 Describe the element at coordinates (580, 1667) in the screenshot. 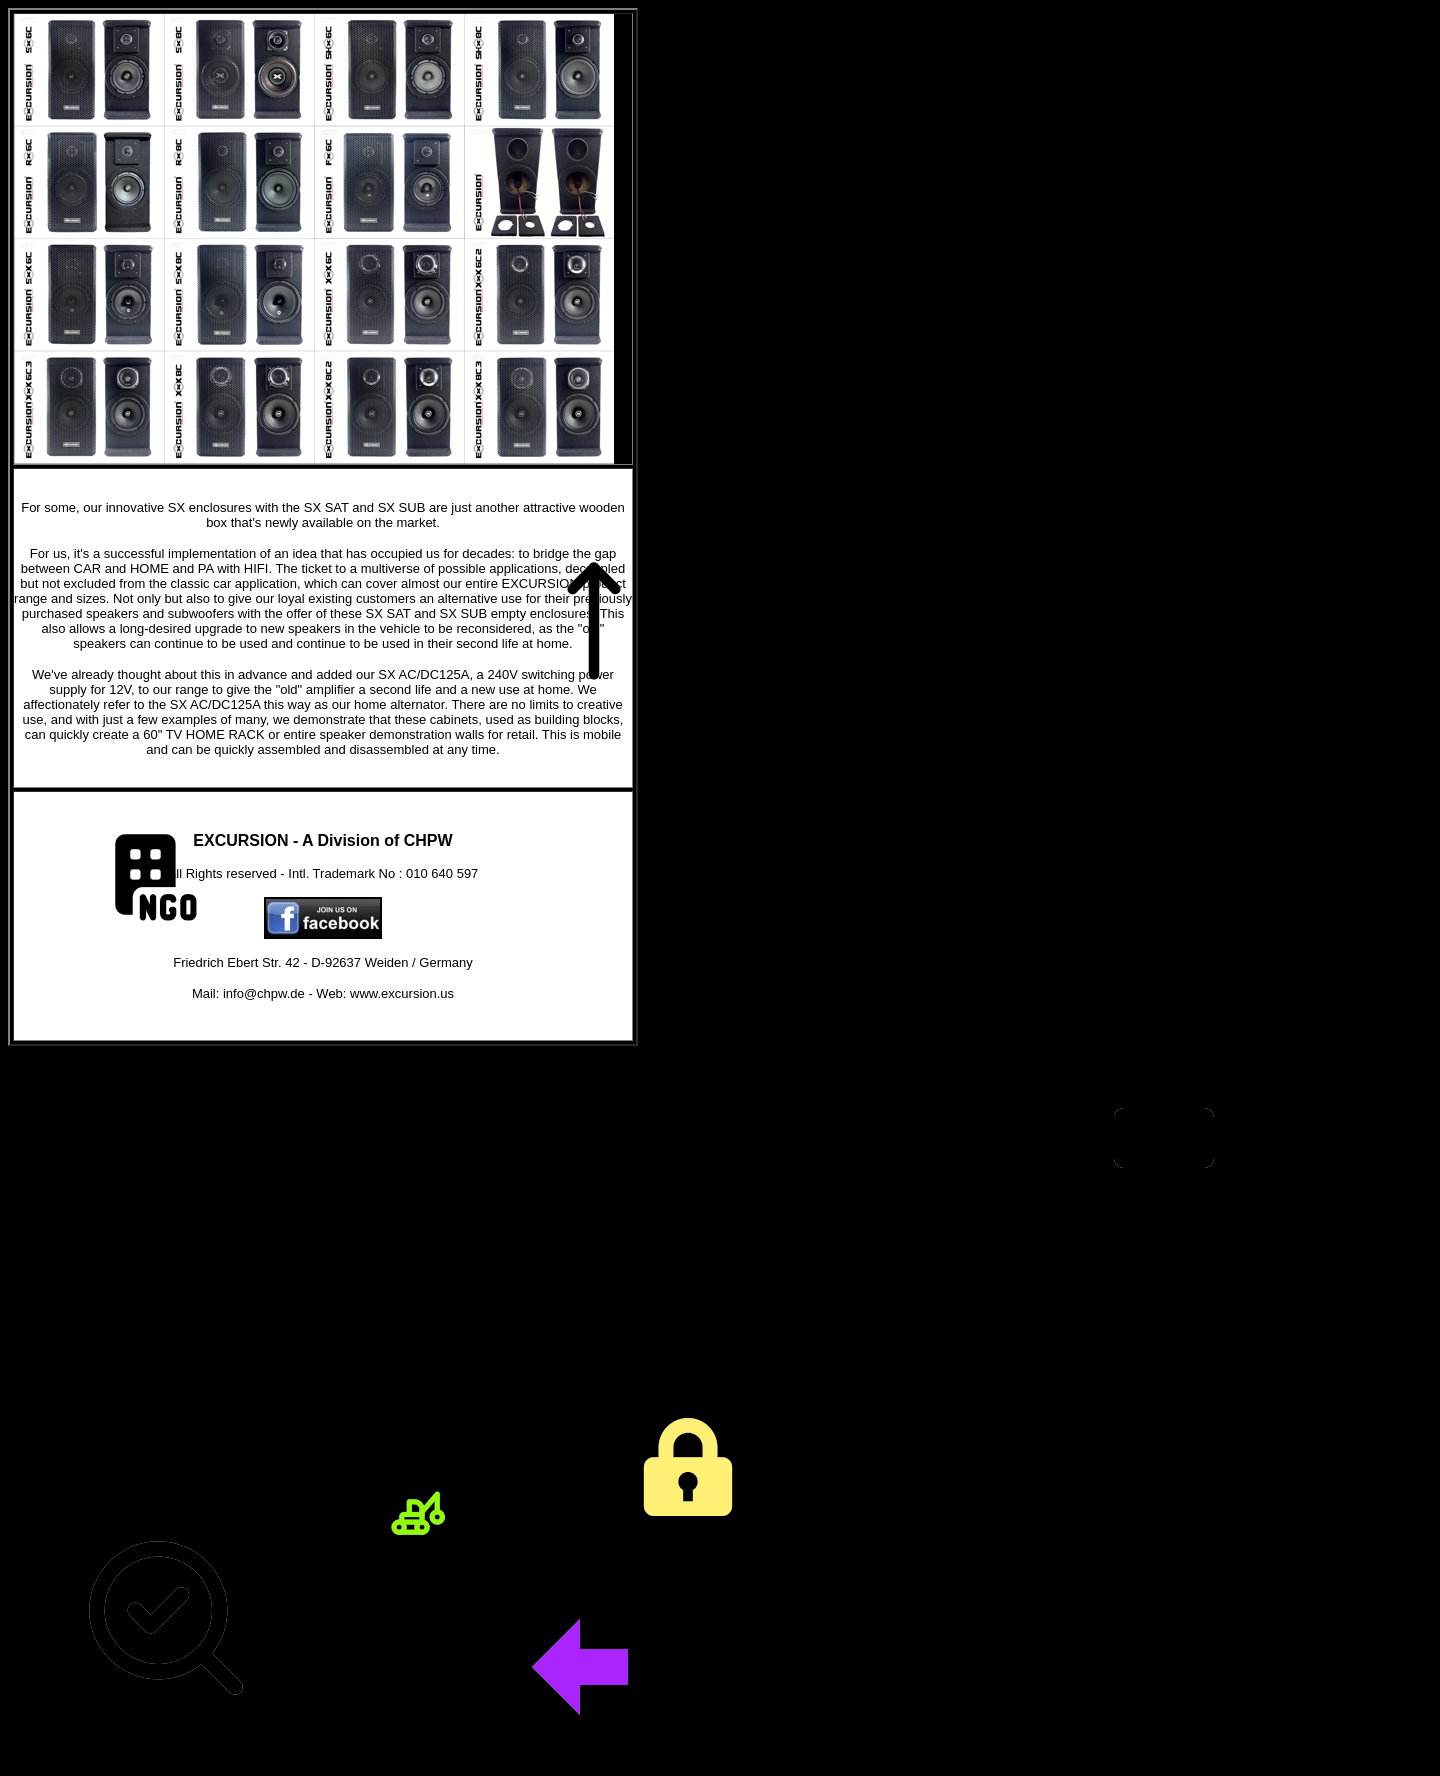

I see `go back to the previous screen` at that location.